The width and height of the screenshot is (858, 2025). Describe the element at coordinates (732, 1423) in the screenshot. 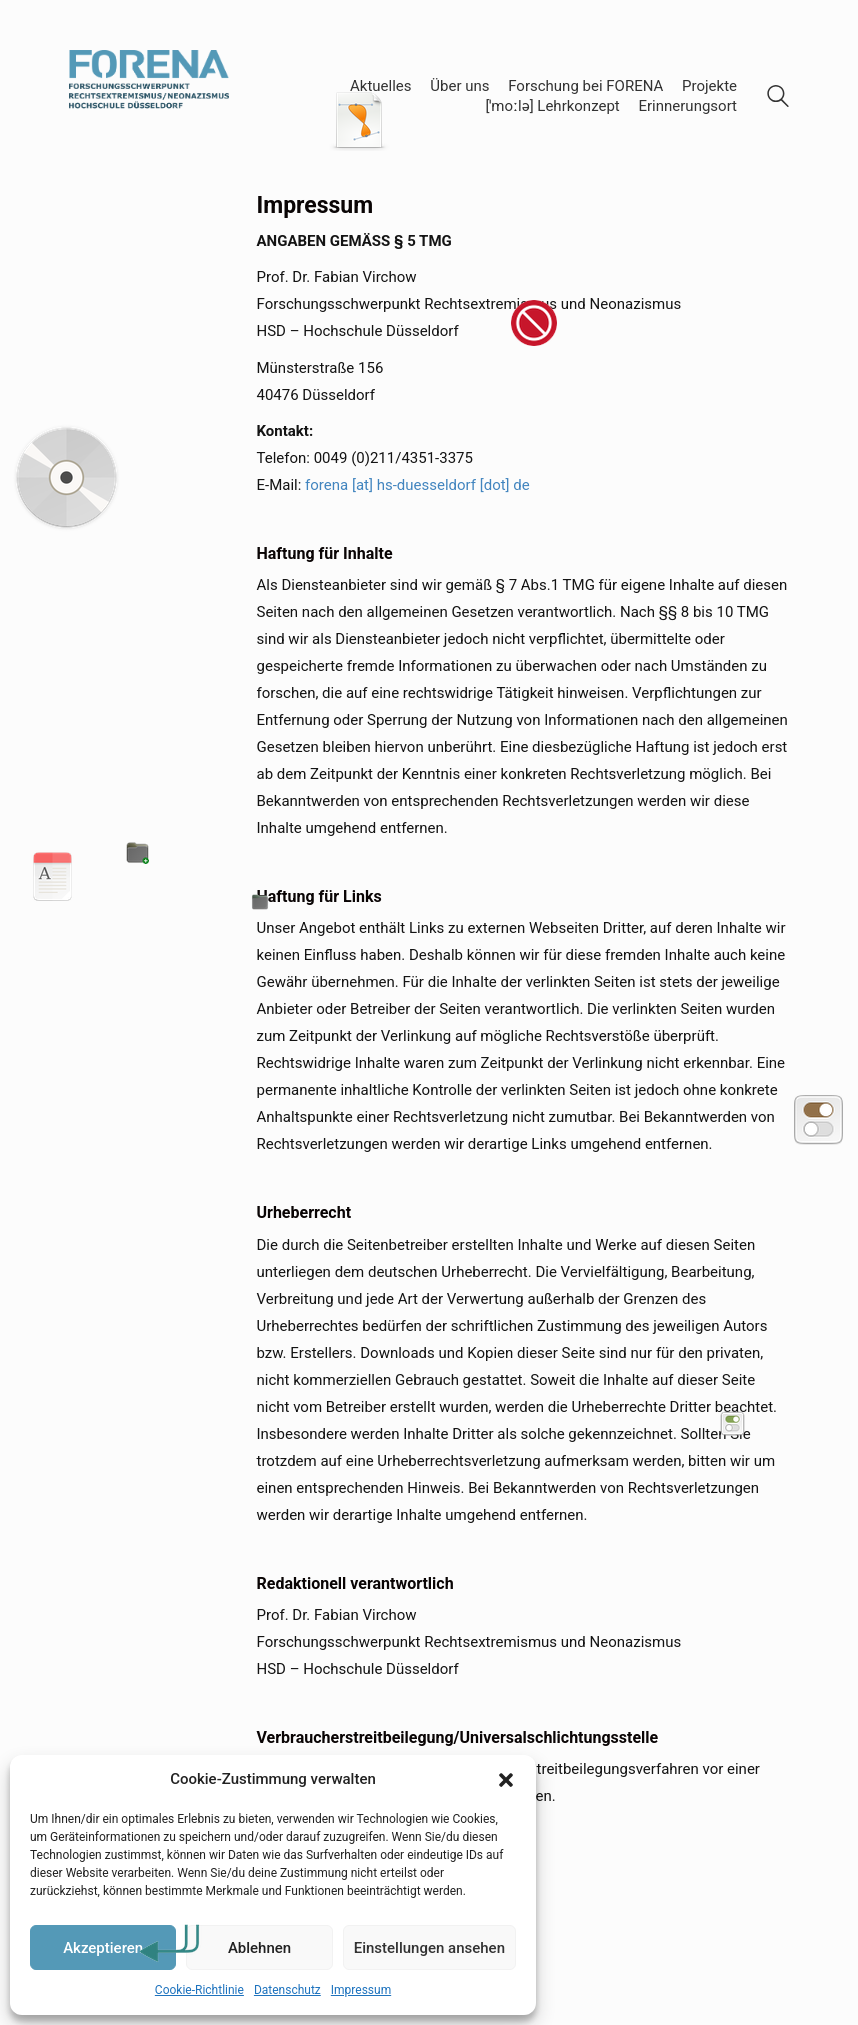

I see `open system settings or preferences` at that location.